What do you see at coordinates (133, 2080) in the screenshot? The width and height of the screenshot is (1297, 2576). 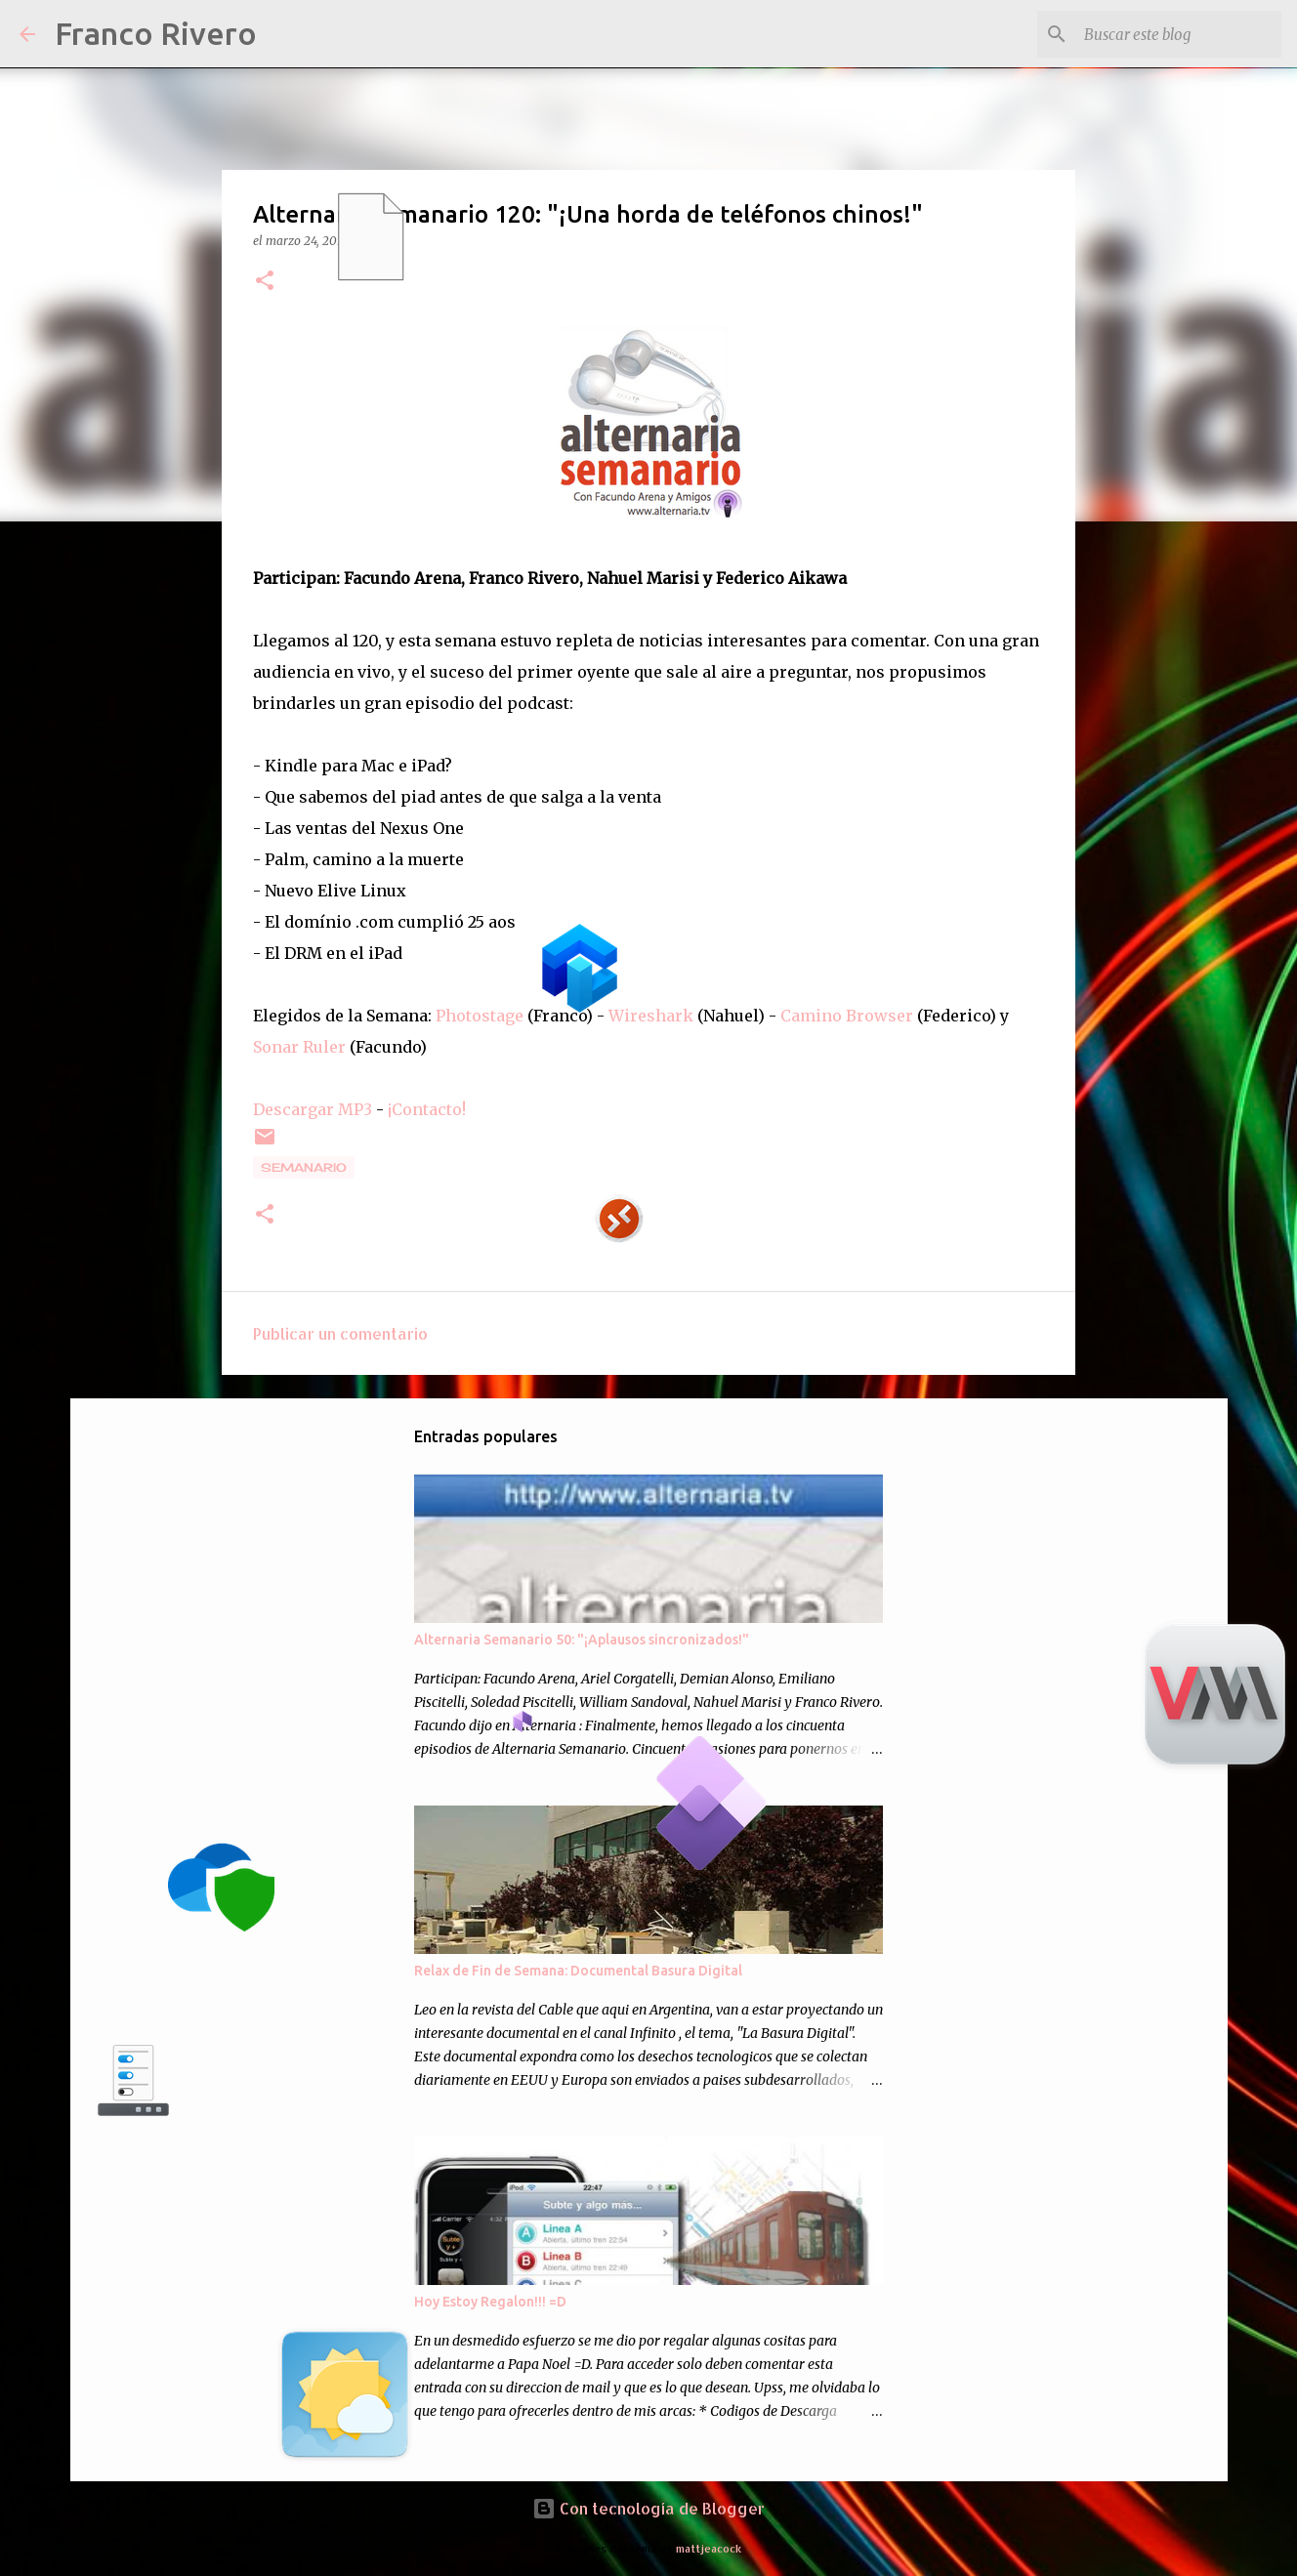 I see `access settings or preferences` at bounding box center [133, 2080].